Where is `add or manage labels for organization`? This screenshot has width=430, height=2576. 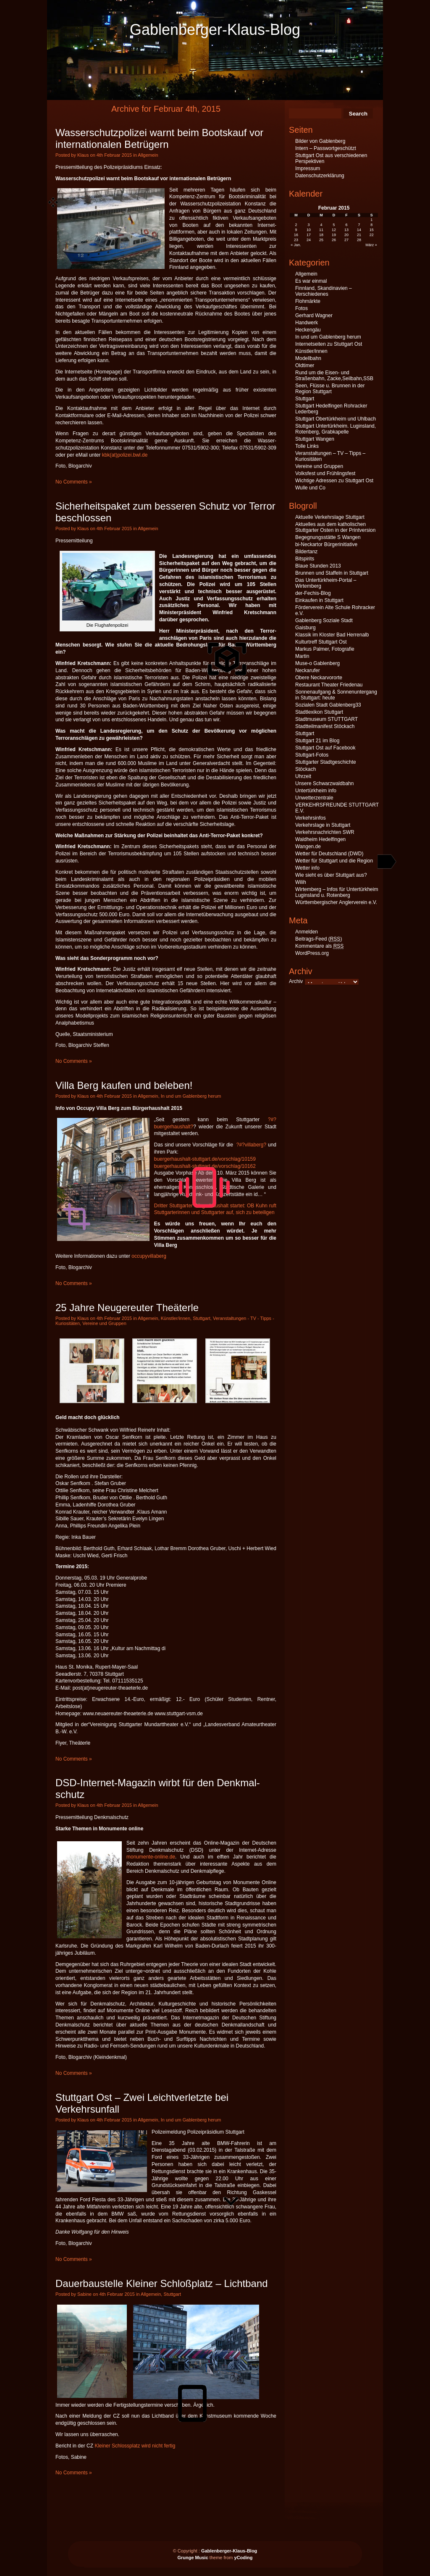 add or manage labels for organization is located at coordinates (386, 862).